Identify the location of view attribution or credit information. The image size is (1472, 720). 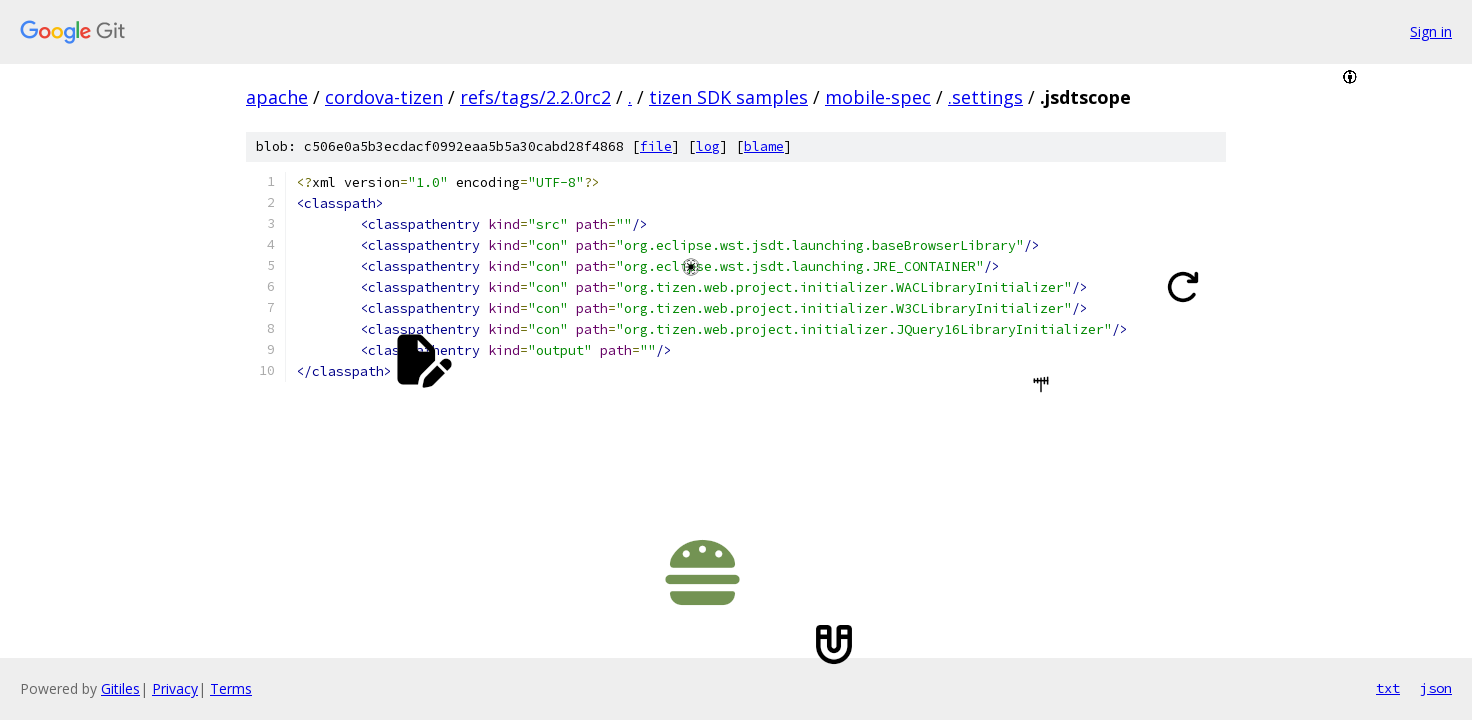
(1350, 77).